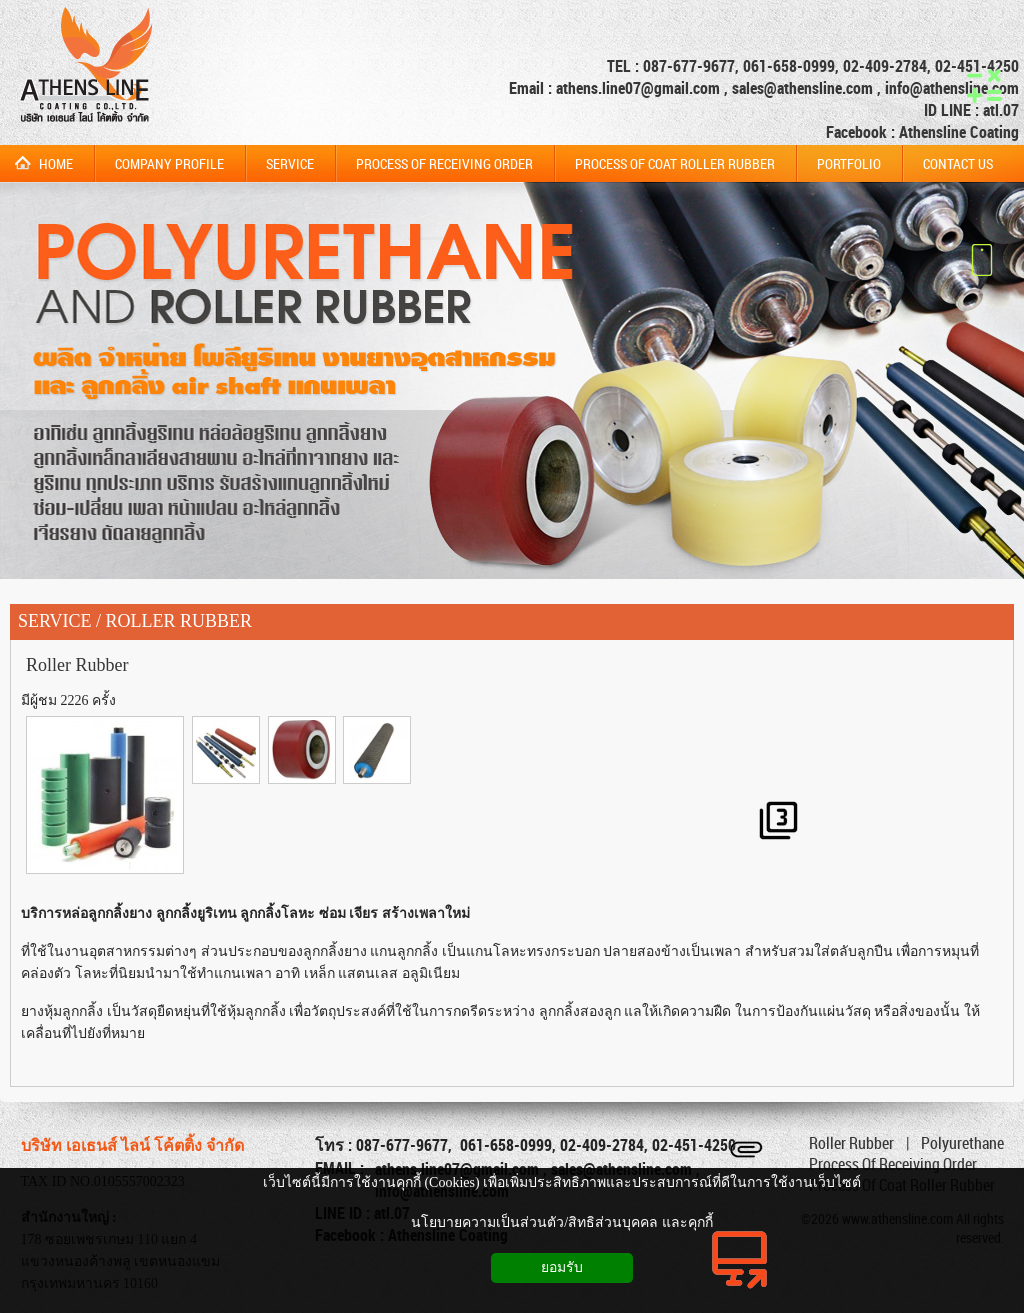  Describe the element at coordinates (984, 85) in the screenshot. I see `open calculator` at that location.